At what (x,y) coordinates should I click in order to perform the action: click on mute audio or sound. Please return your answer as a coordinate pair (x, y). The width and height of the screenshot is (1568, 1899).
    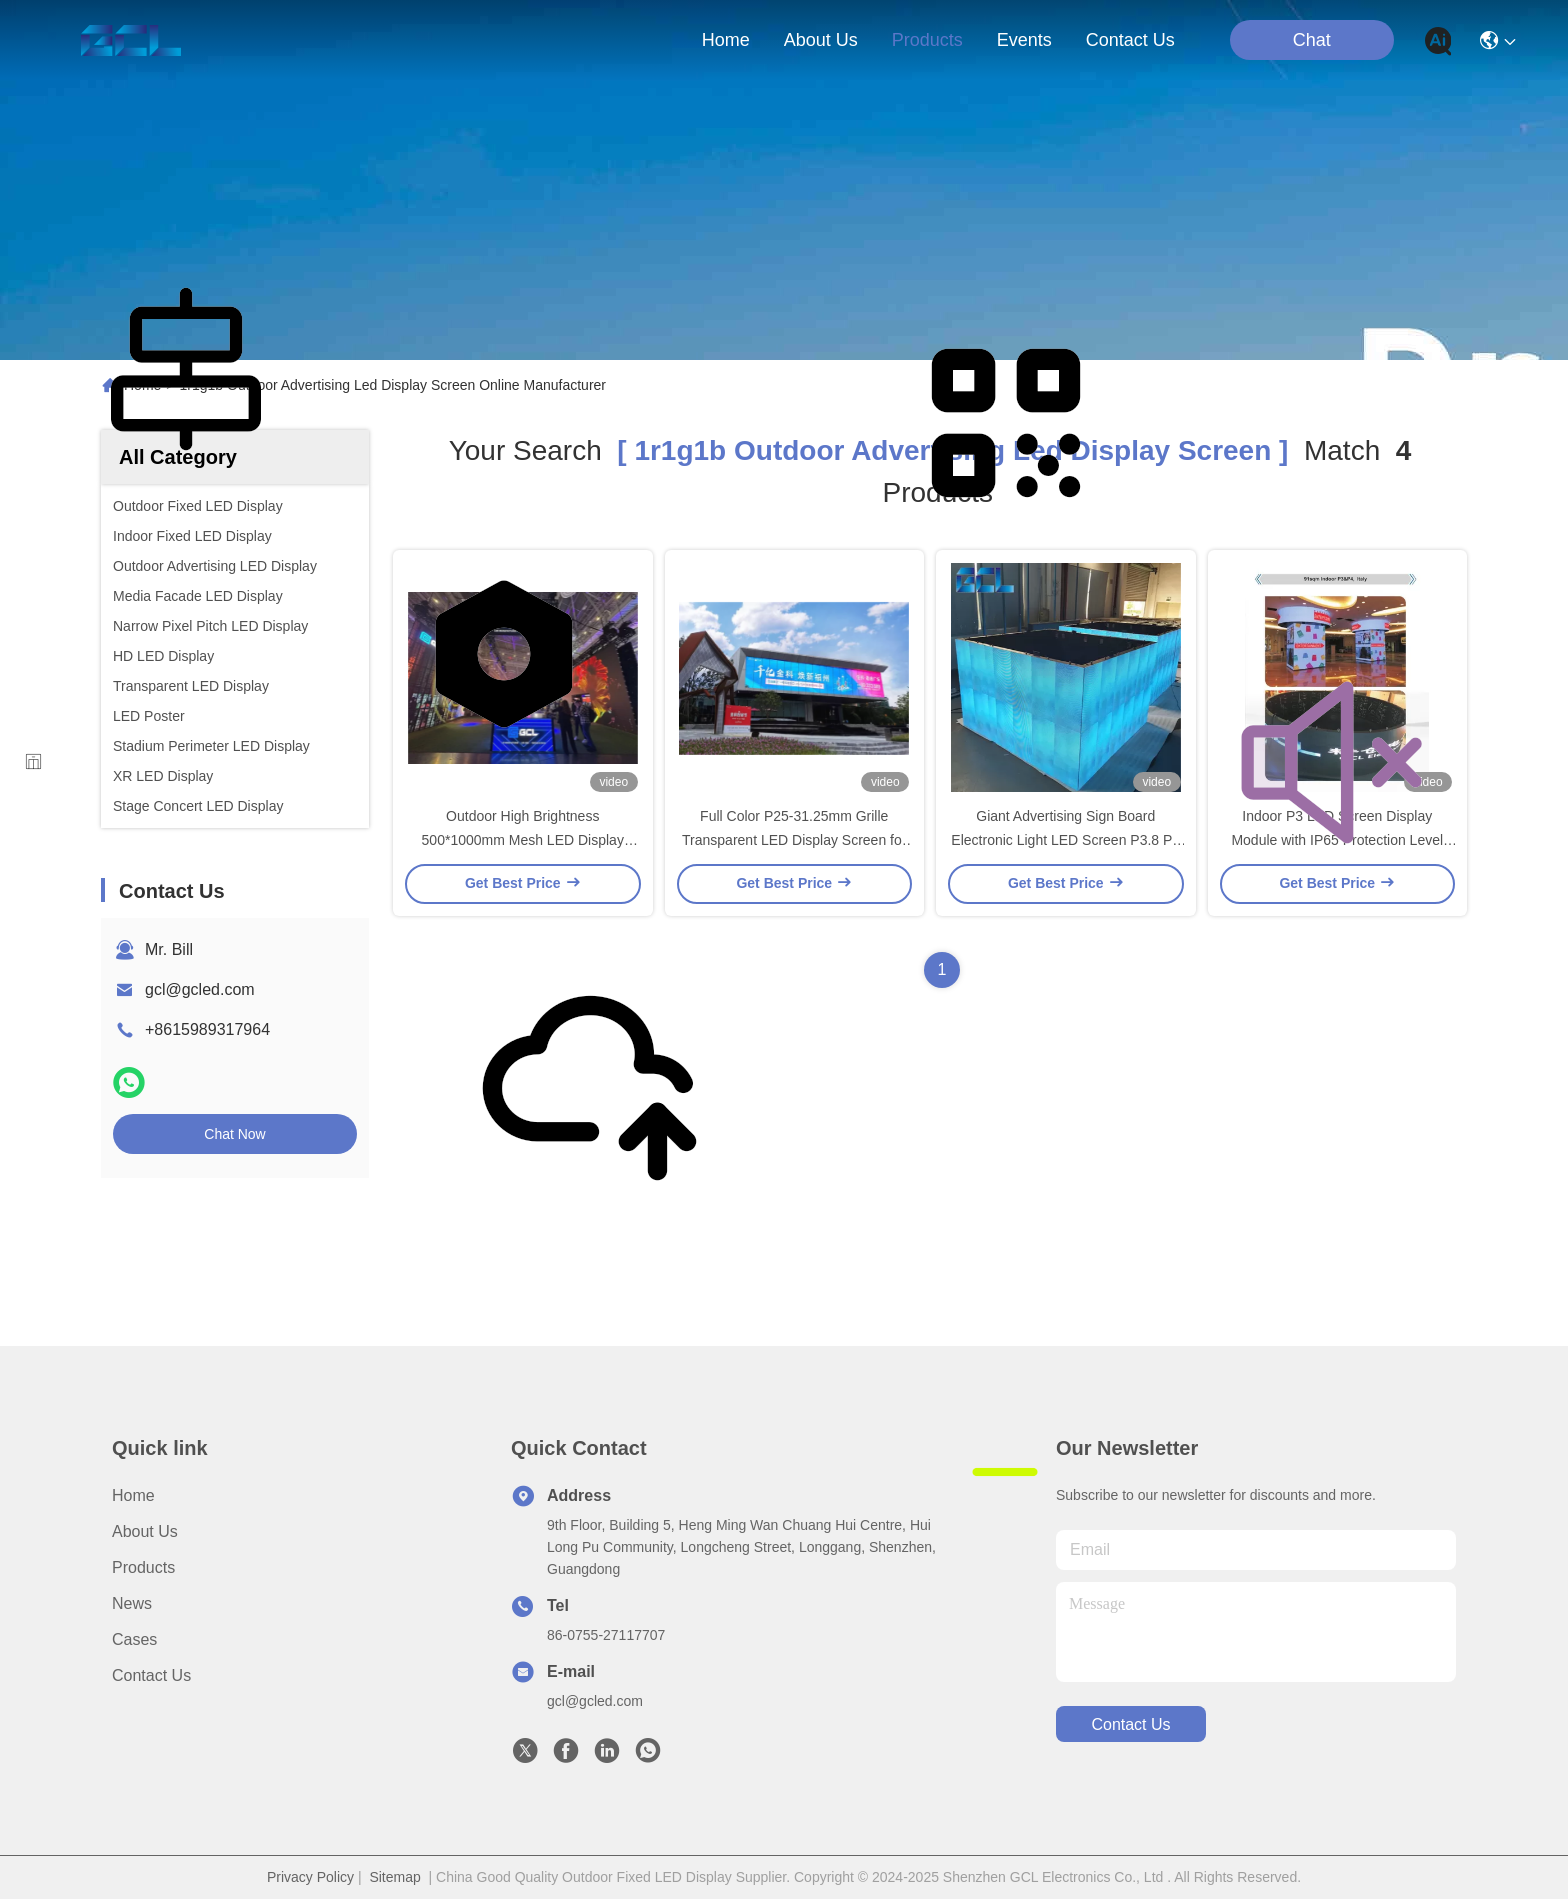
    Looking at the image, I should click on (1328, 762).